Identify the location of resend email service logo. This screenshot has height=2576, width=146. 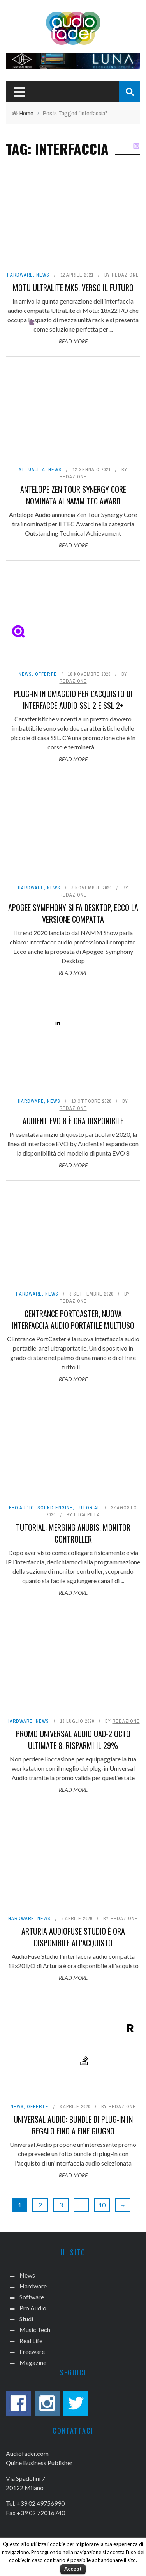
(130, 2028).